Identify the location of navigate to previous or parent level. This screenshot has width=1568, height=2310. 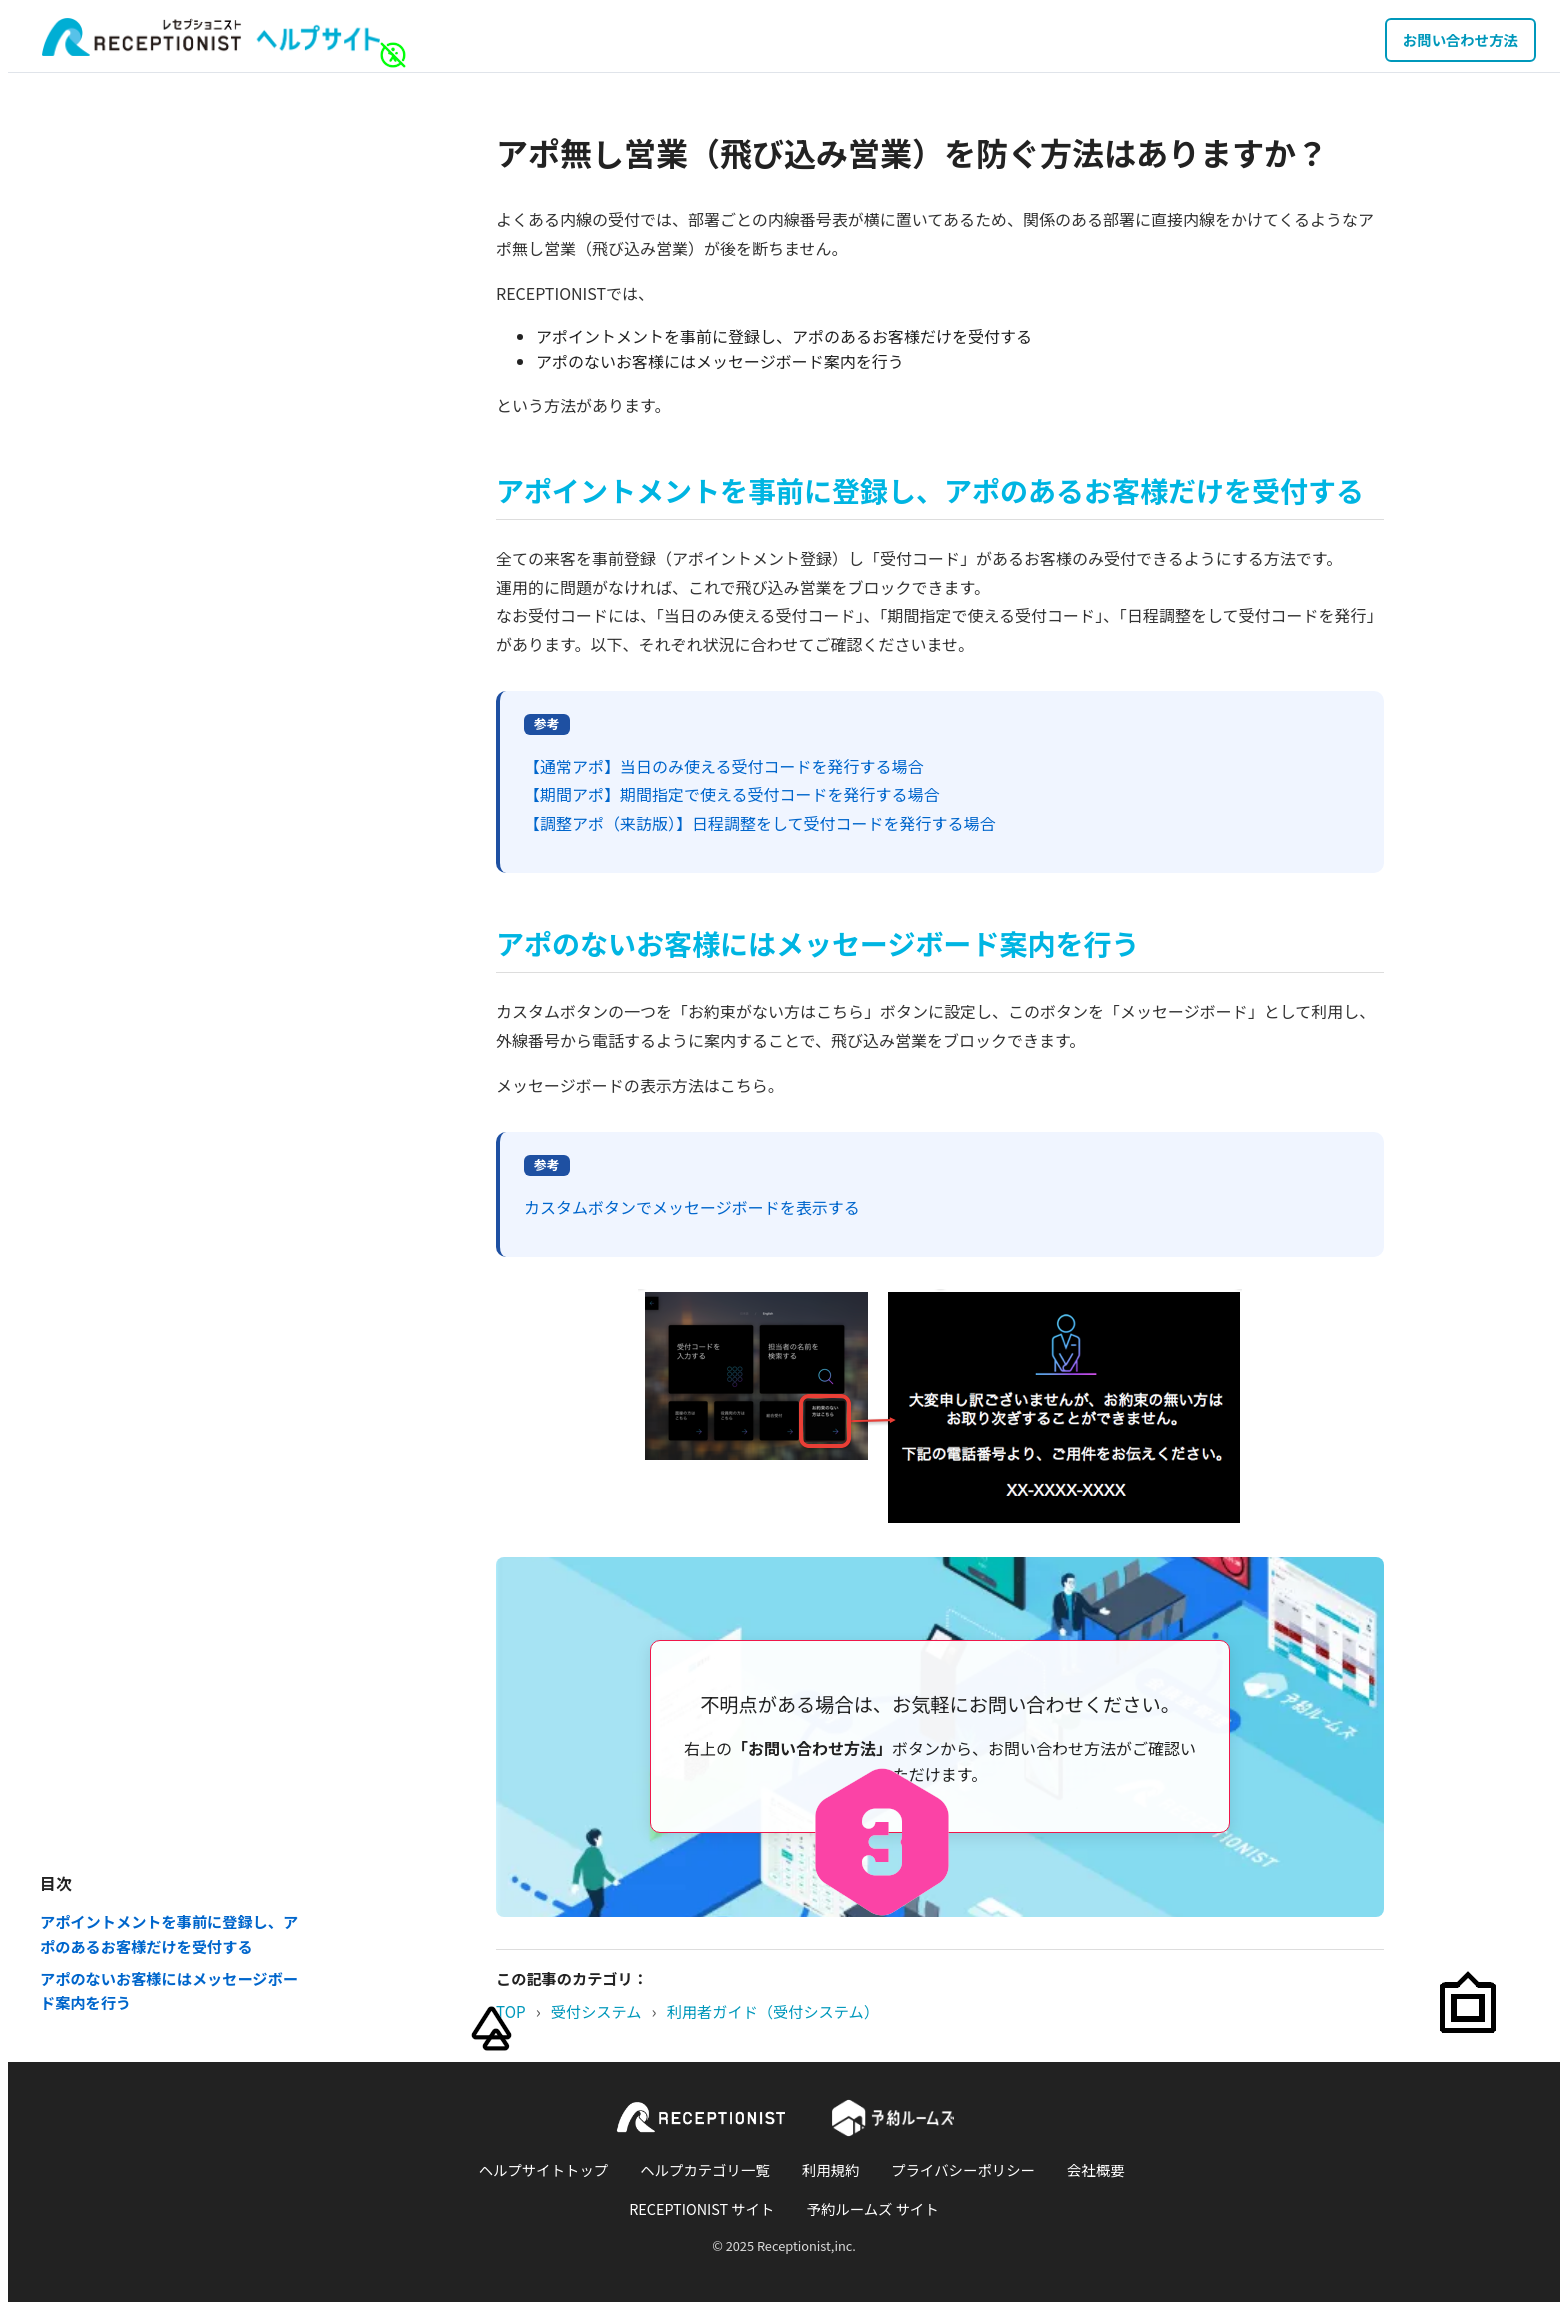
(491, 2028).